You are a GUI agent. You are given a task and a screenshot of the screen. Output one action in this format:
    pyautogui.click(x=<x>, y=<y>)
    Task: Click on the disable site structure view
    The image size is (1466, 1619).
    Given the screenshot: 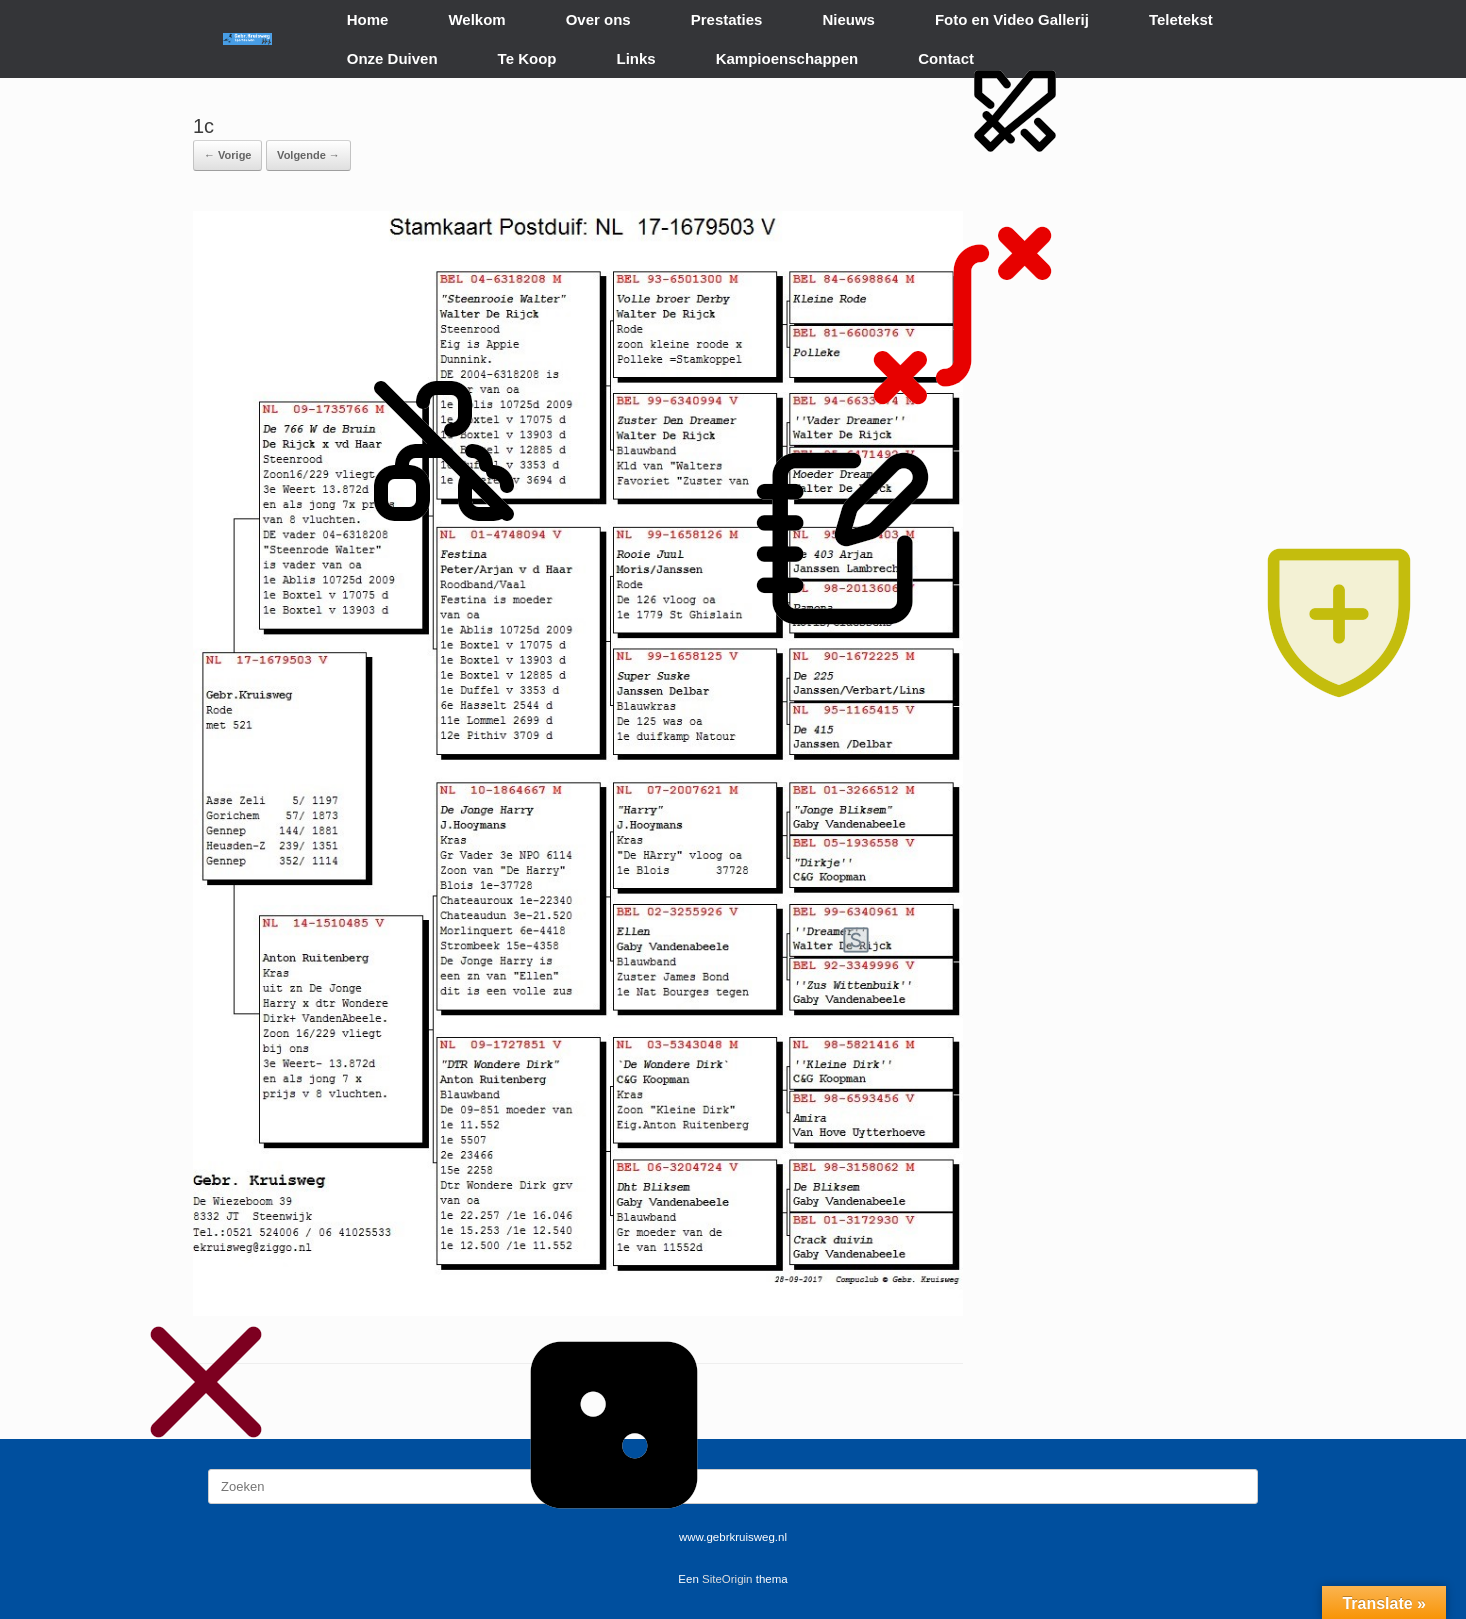 What is the action you would take?
    pyautogui.click(x=444, y=451)
    